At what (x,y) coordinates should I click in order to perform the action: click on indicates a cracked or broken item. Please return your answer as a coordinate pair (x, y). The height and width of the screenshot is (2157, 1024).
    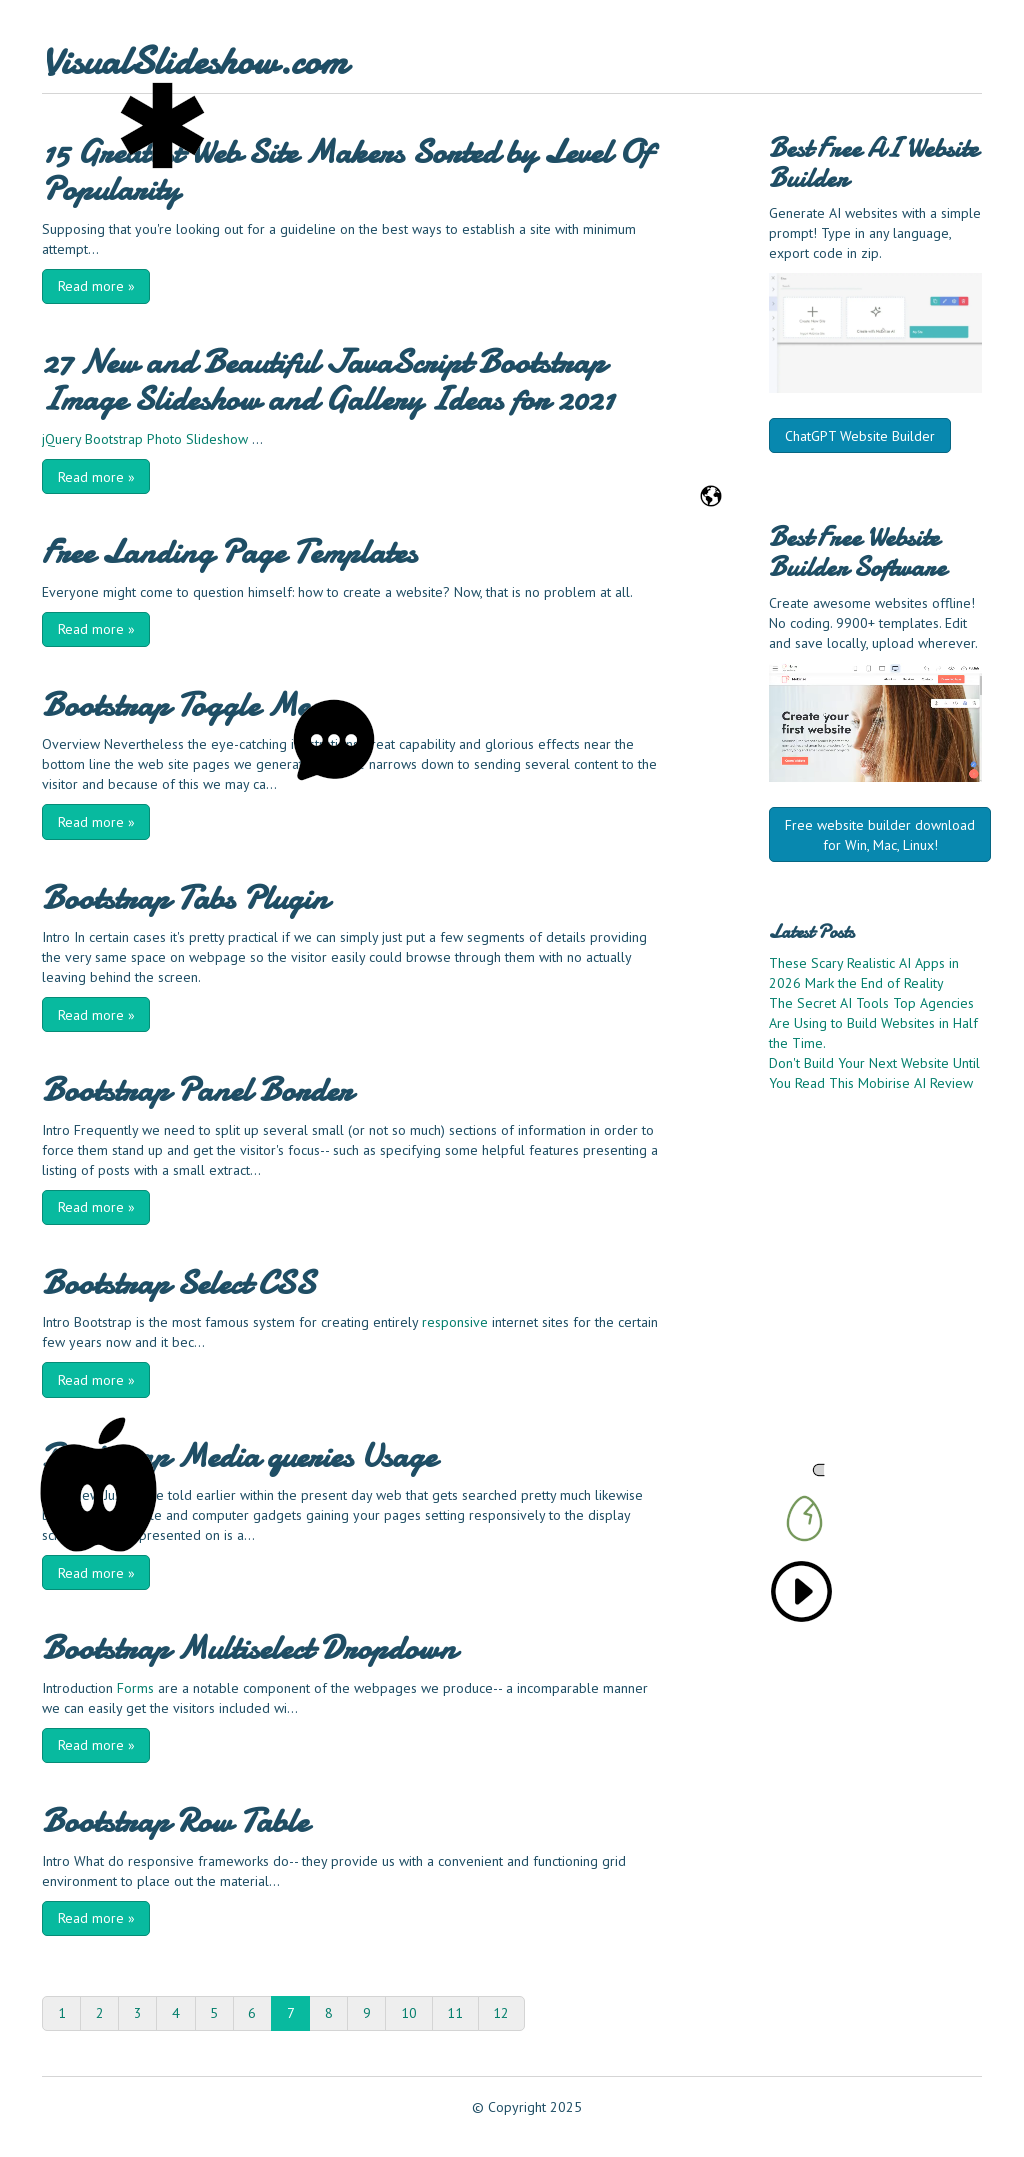
    Looking at the image, I should click on (804, 1518).